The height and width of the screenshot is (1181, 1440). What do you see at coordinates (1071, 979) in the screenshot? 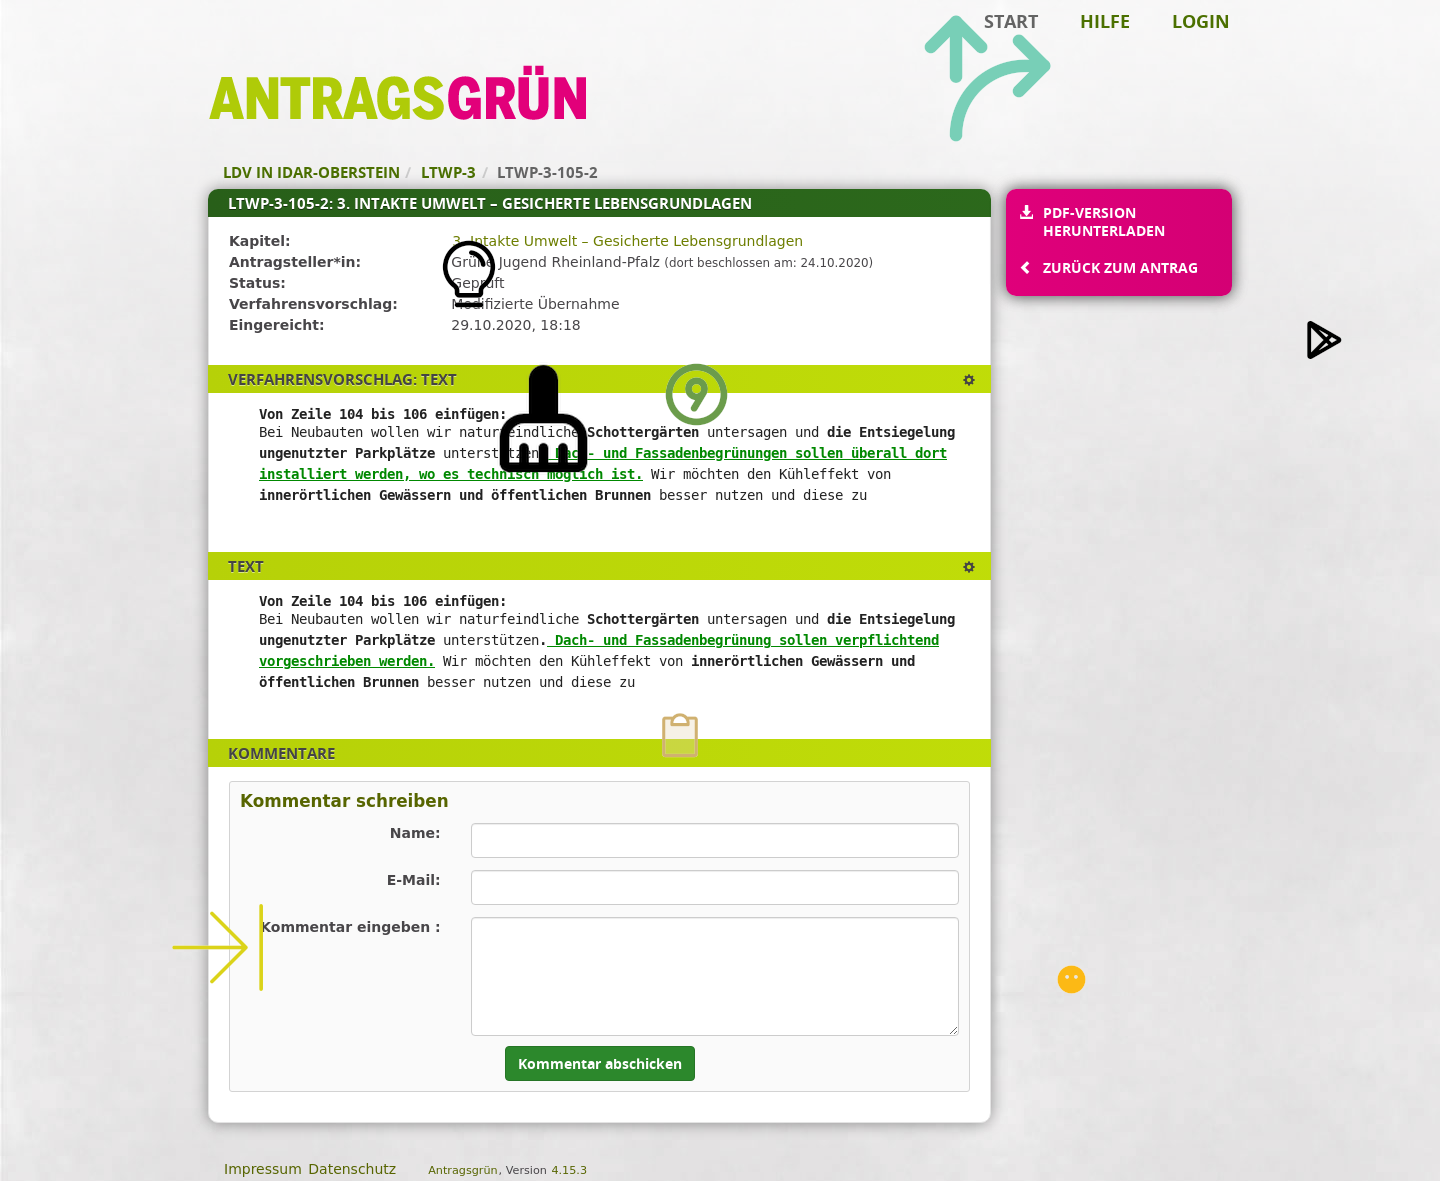
I see `indicates a neutral or no-opinion response` at bounding box center [1071, 979].